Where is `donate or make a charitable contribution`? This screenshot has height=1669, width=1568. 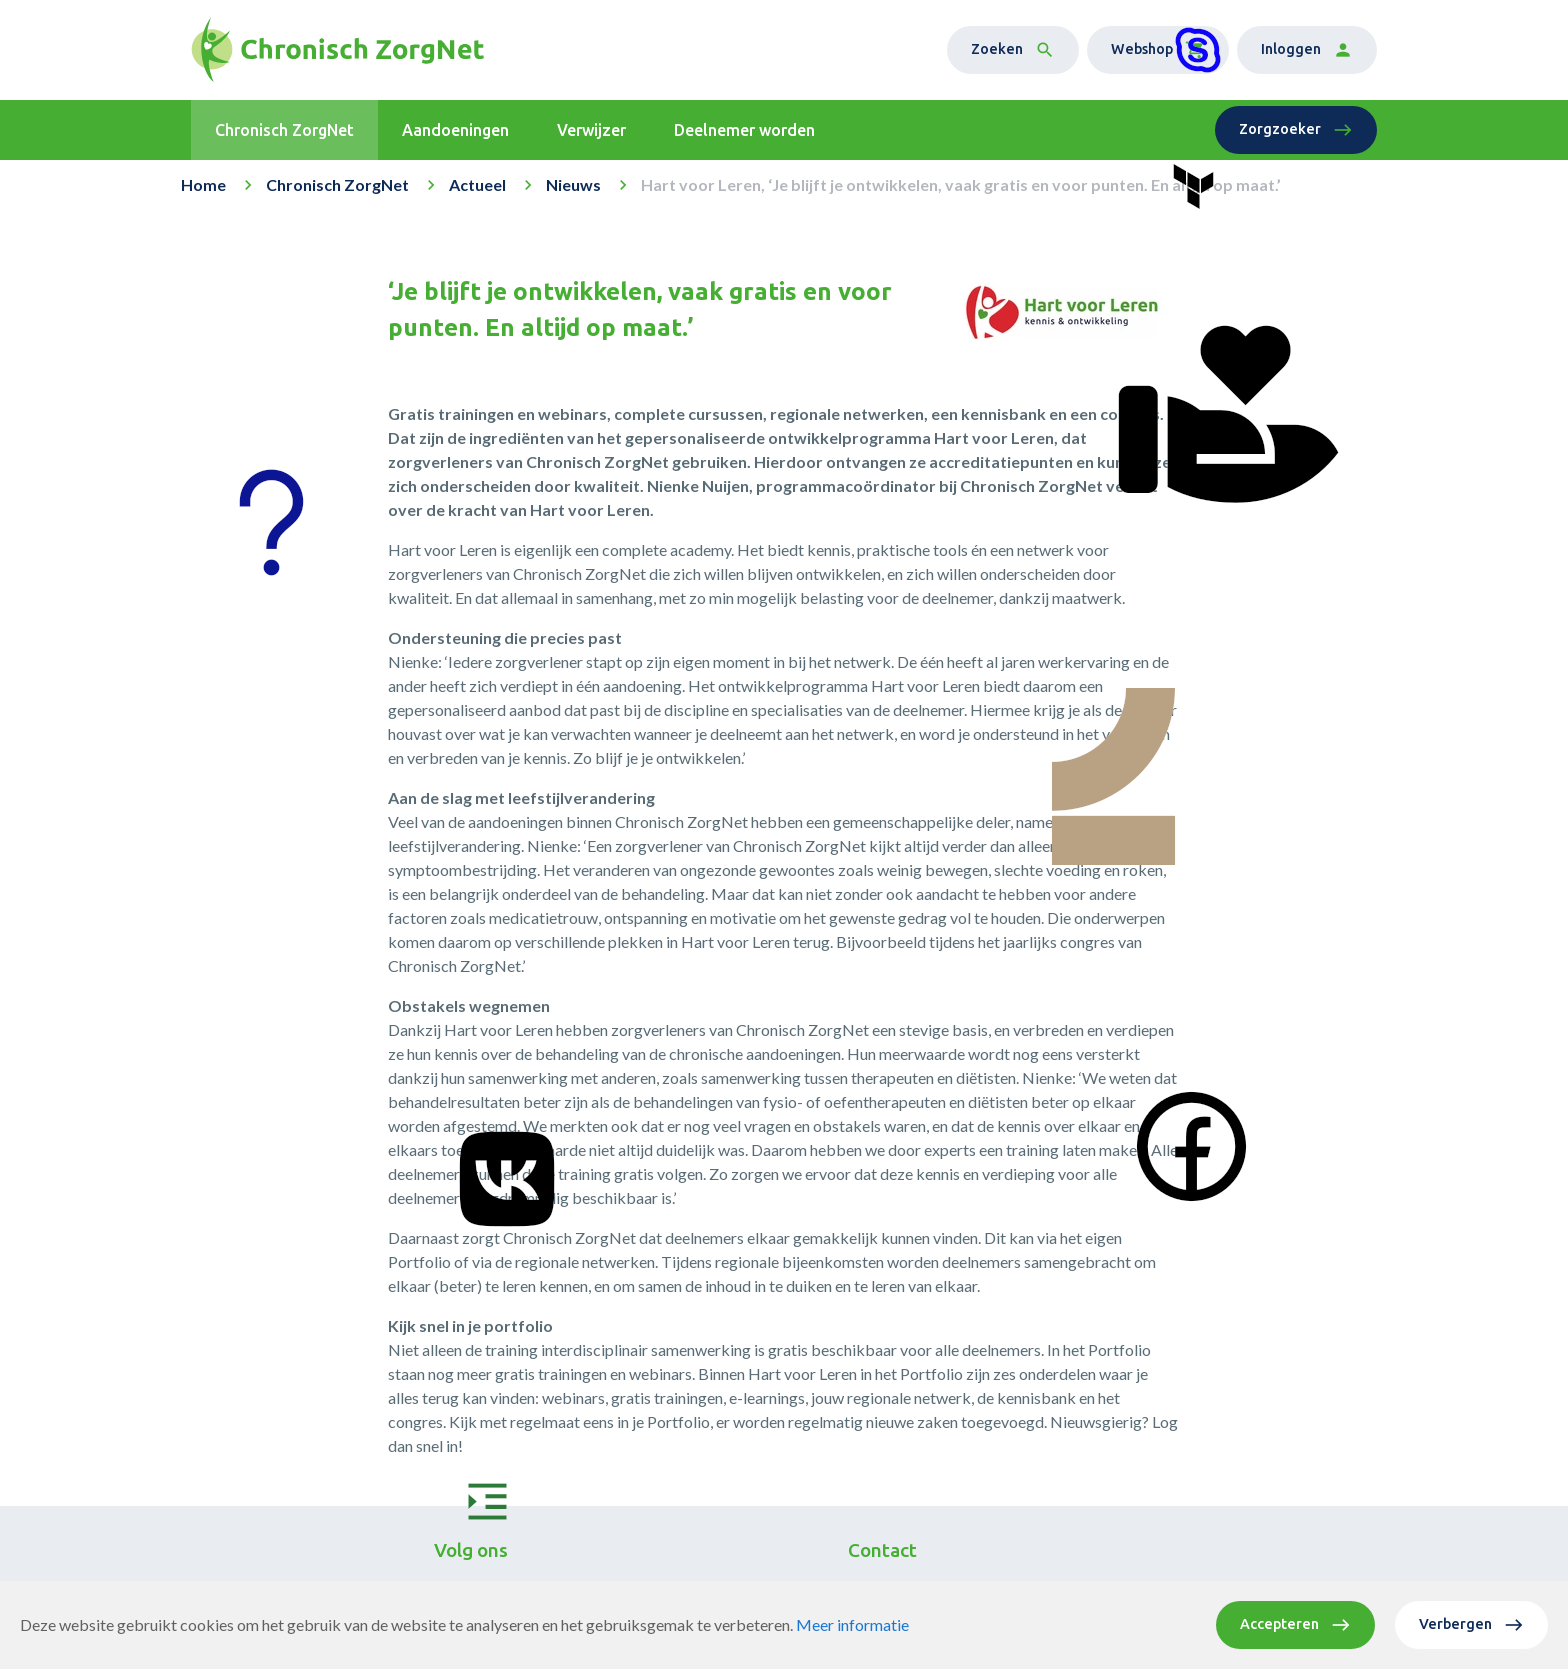
donate or make a charitable contribution is located at coordinates (1226, 415).